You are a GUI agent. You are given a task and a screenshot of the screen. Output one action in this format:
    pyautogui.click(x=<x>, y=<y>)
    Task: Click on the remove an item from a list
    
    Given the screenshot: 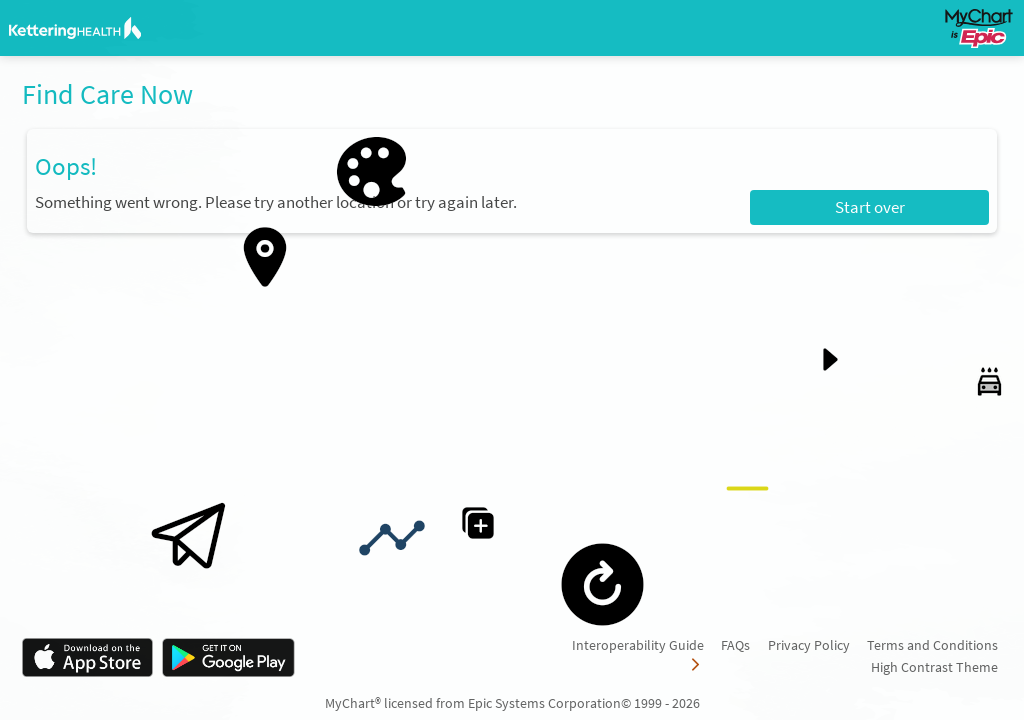 What is the action you would take?
    pyautogui.click(x=747, y=488)
    